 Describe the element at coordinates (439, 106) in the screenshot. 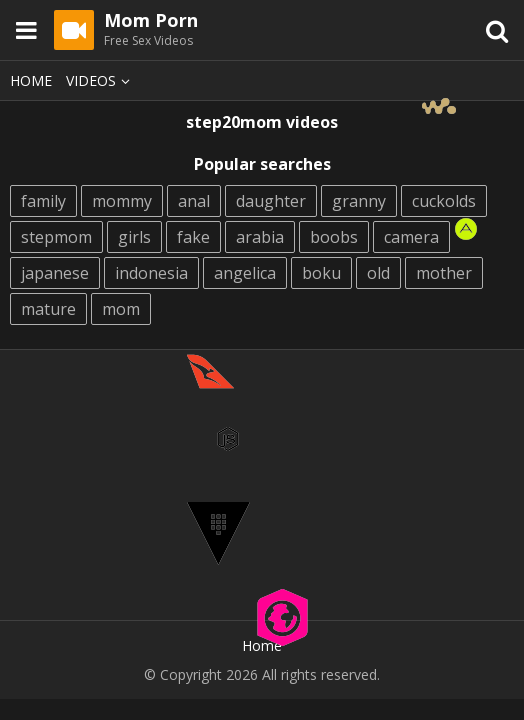

I see `Sony Walkman brand logo` at that location.